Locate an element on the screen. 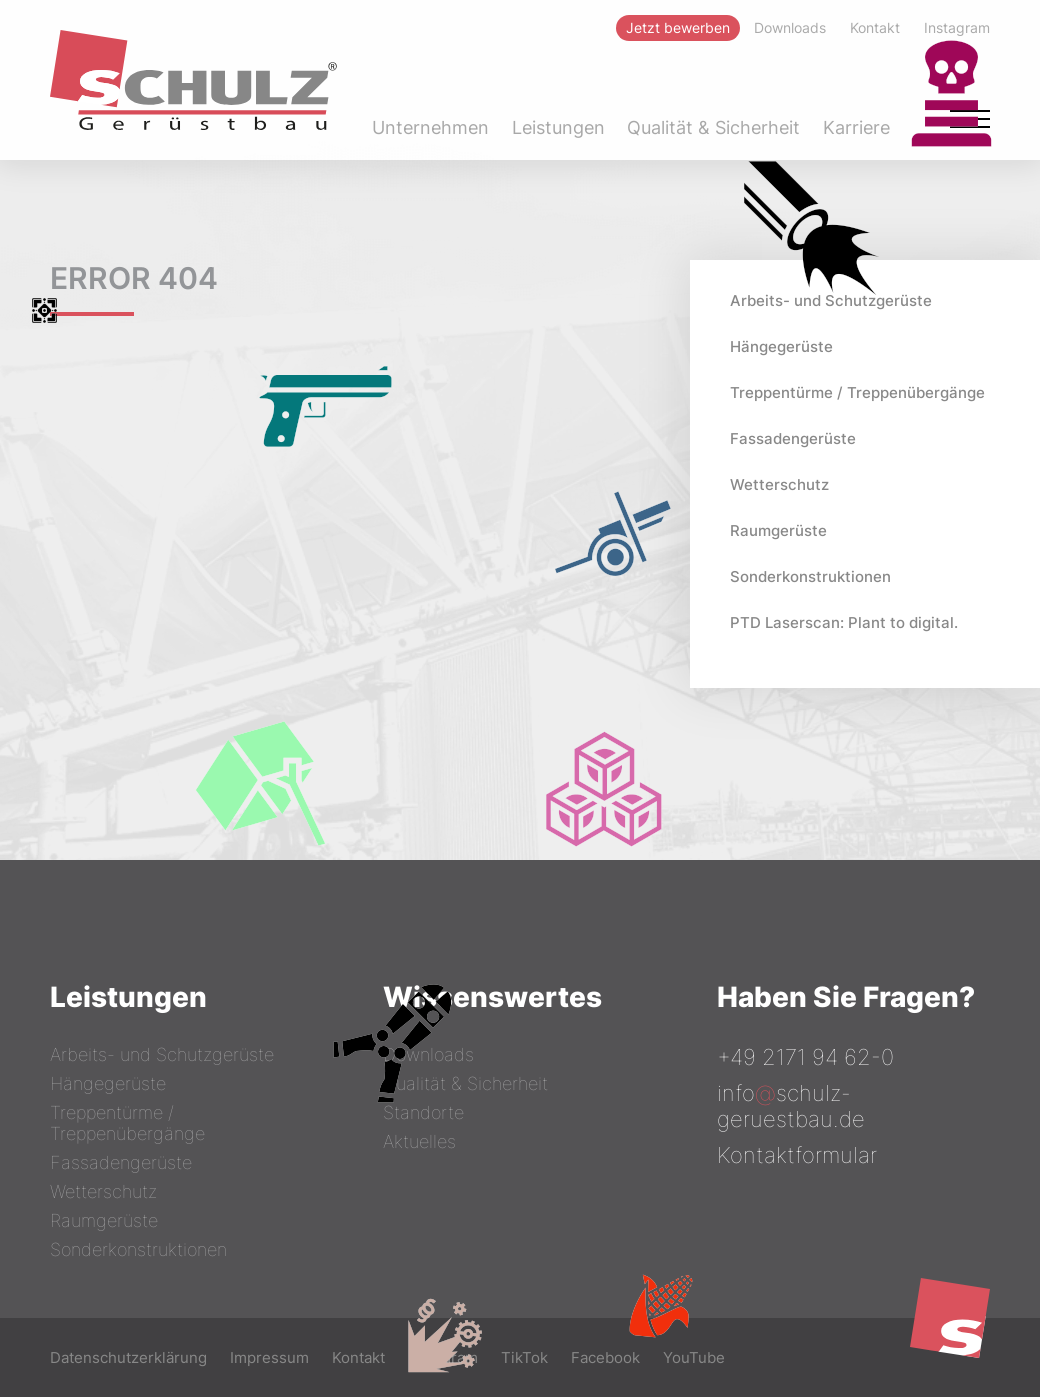  center or align selected elements is located at coordinates (44, 310).